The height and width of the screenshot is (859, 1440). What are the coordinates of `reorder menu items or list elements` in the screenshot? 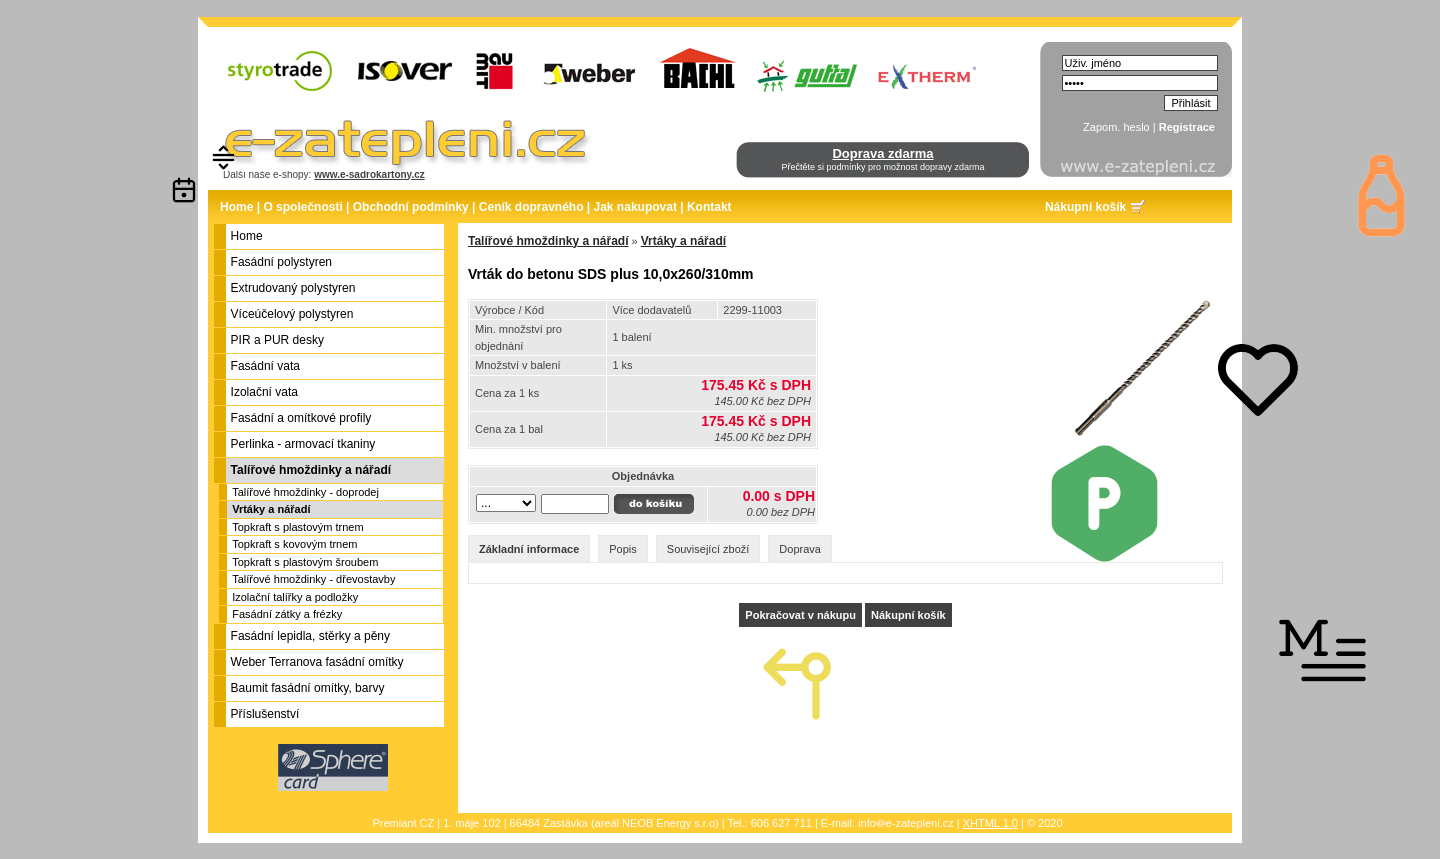 It's located at (223, 157).